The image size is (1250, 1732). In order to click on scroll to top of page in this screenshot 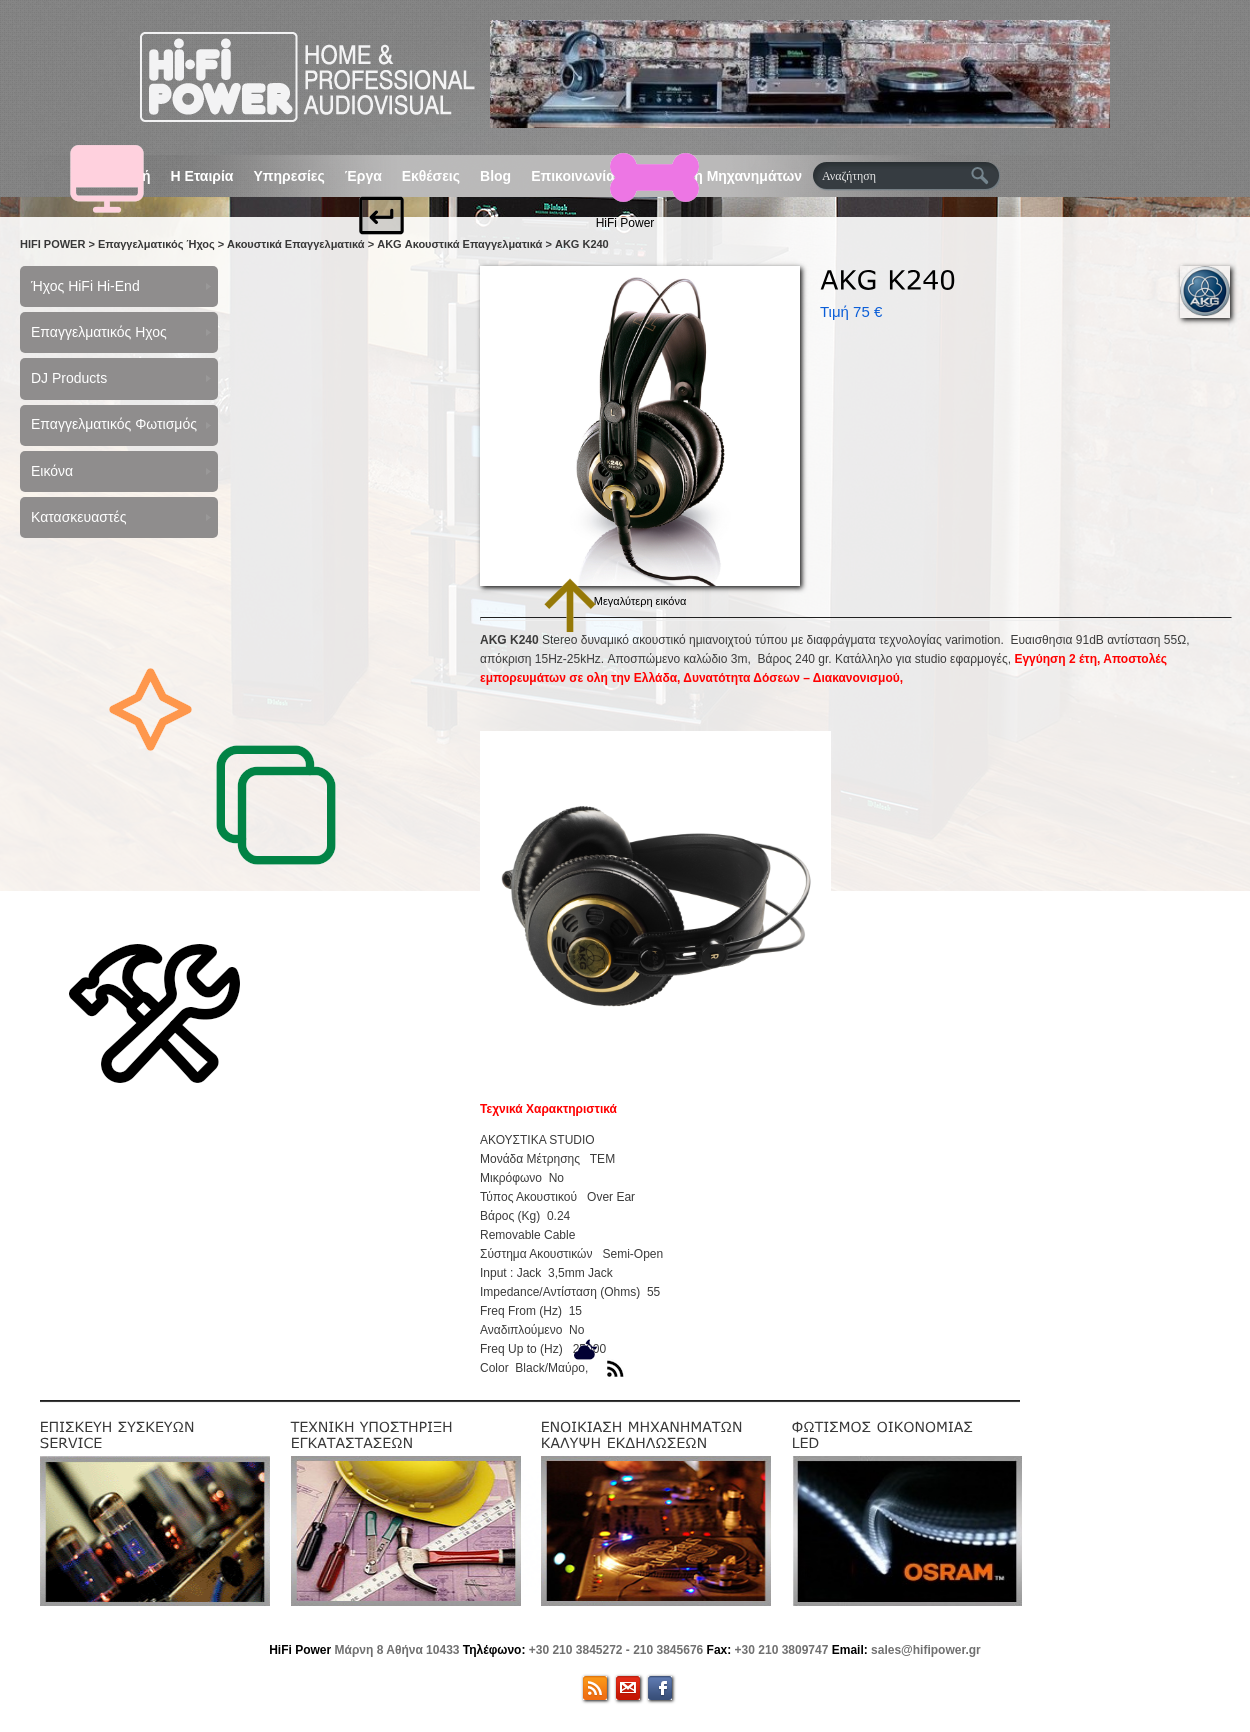, I will do `click(570, 606)`.